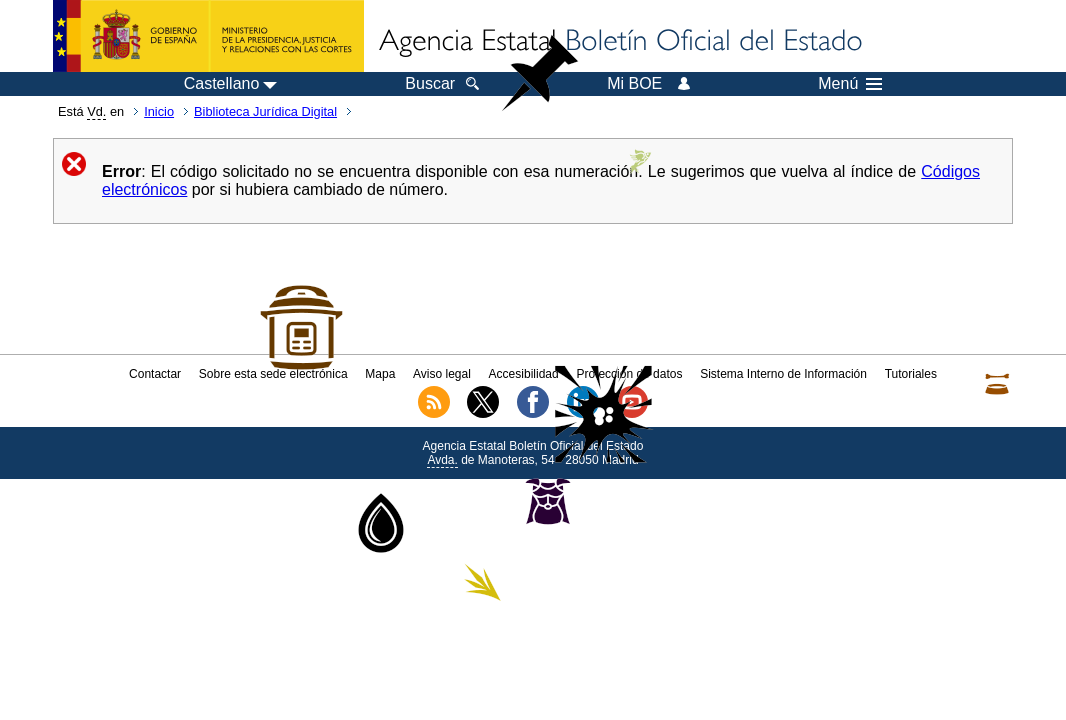  I want to click on flying trout creature in a fantasy game, so click(640, 161).